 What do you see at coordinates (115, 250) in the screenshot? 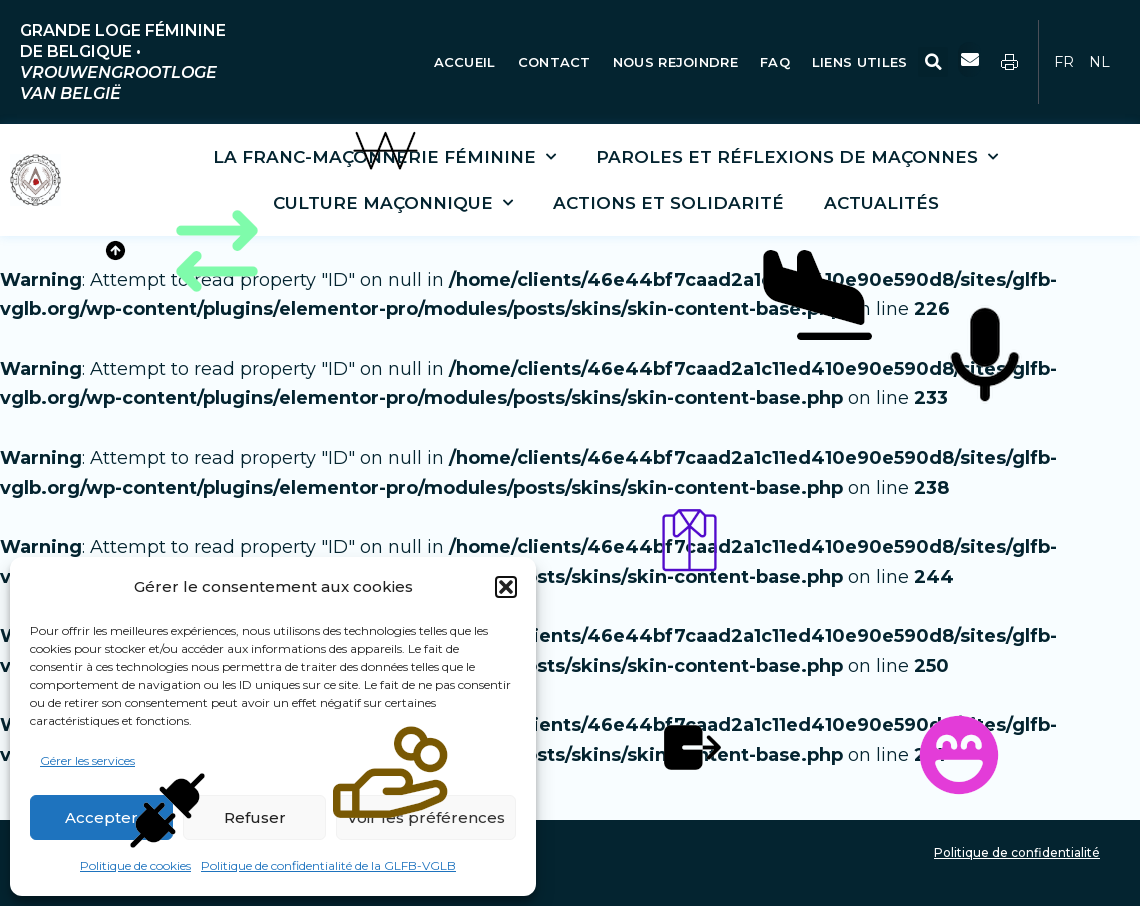
I see `upload a file or content` at bounding box center [115, 250].